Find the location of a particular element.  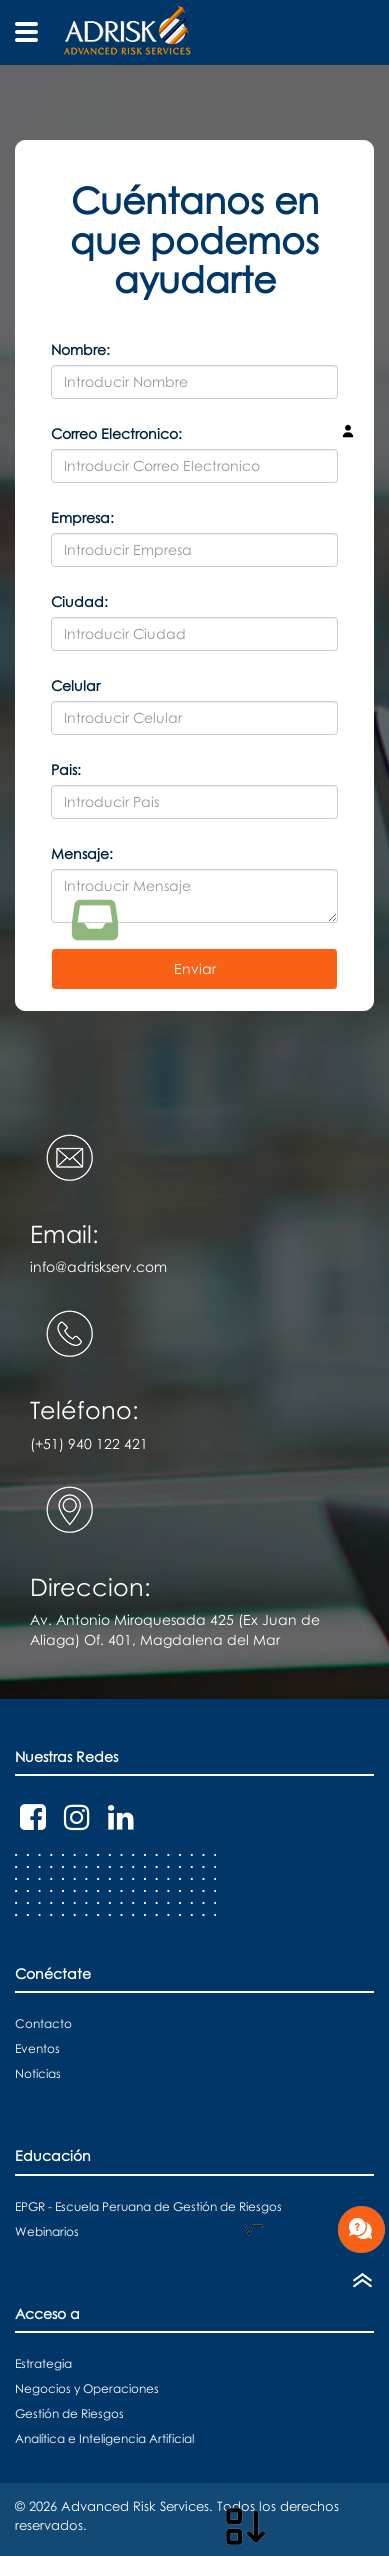

view your profile is located at coordinates (348, 431).